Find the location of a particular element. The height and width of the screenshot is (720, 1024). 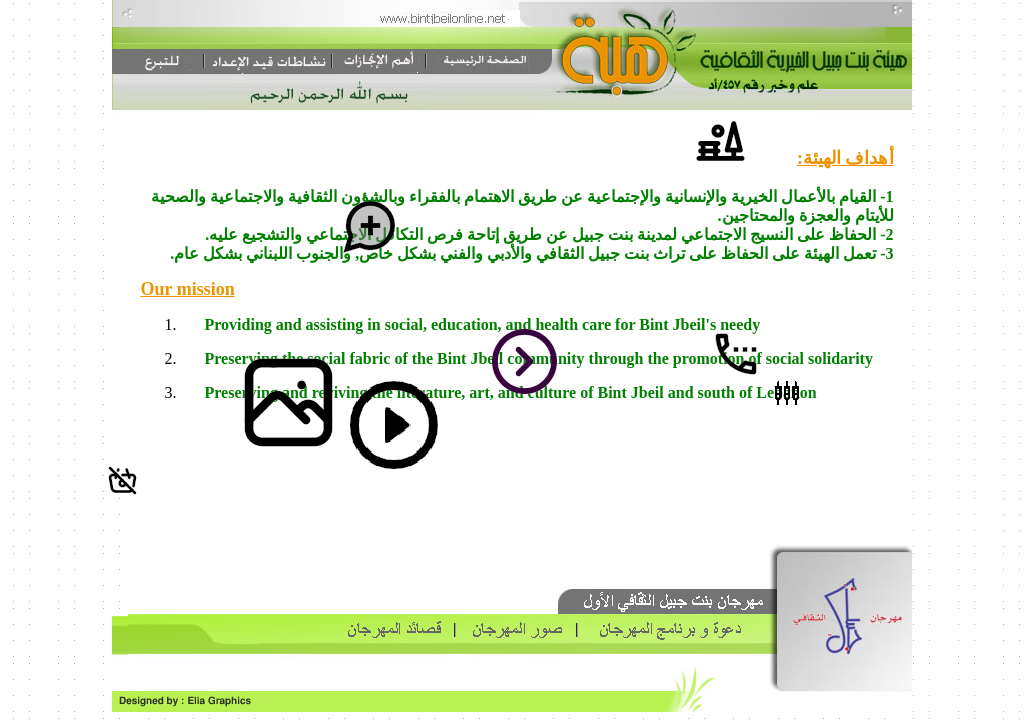

configure audio or video input connections is located at coordinates (787, 393).